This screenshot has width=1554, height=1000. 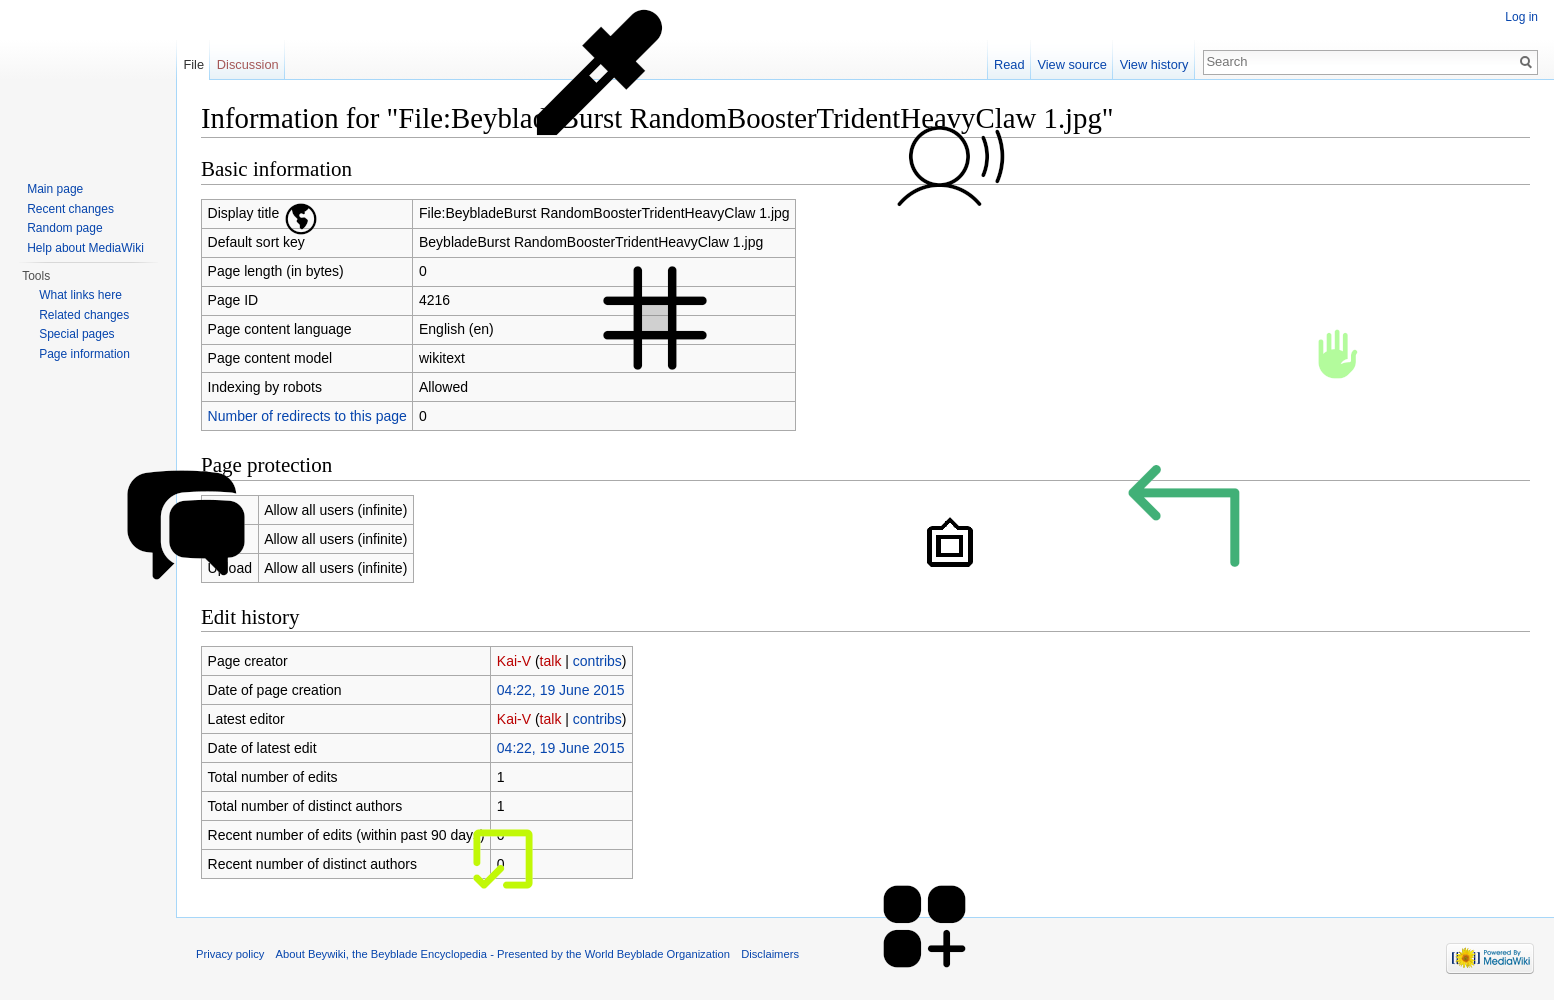 I want to click on view framed photos or artwork, so click(x=950, y=544).